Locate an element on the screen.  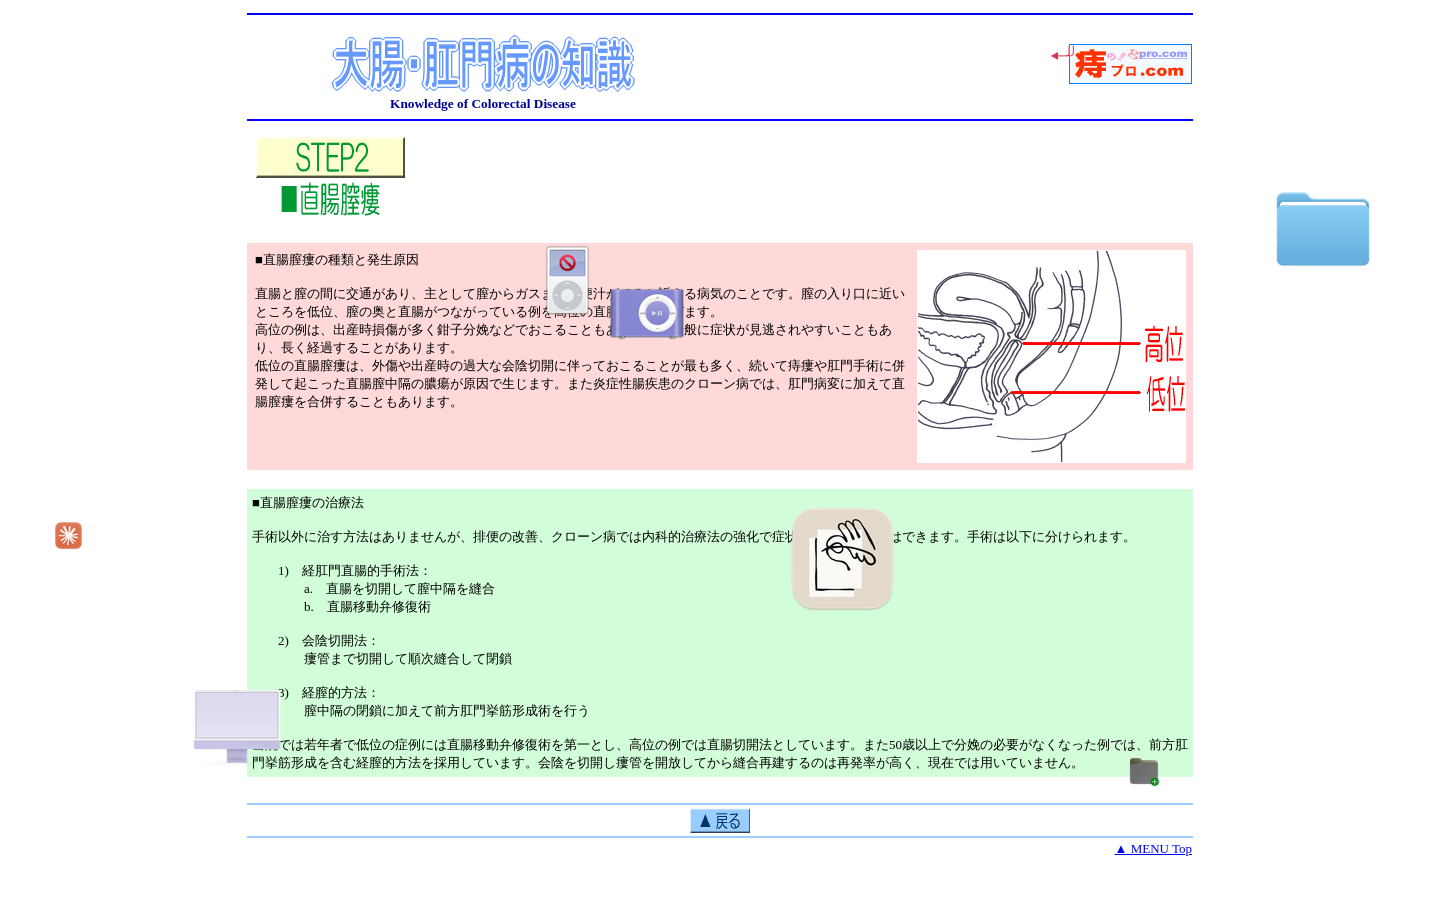
open the Claude AI assistant app is located at coordinates (68, 535).